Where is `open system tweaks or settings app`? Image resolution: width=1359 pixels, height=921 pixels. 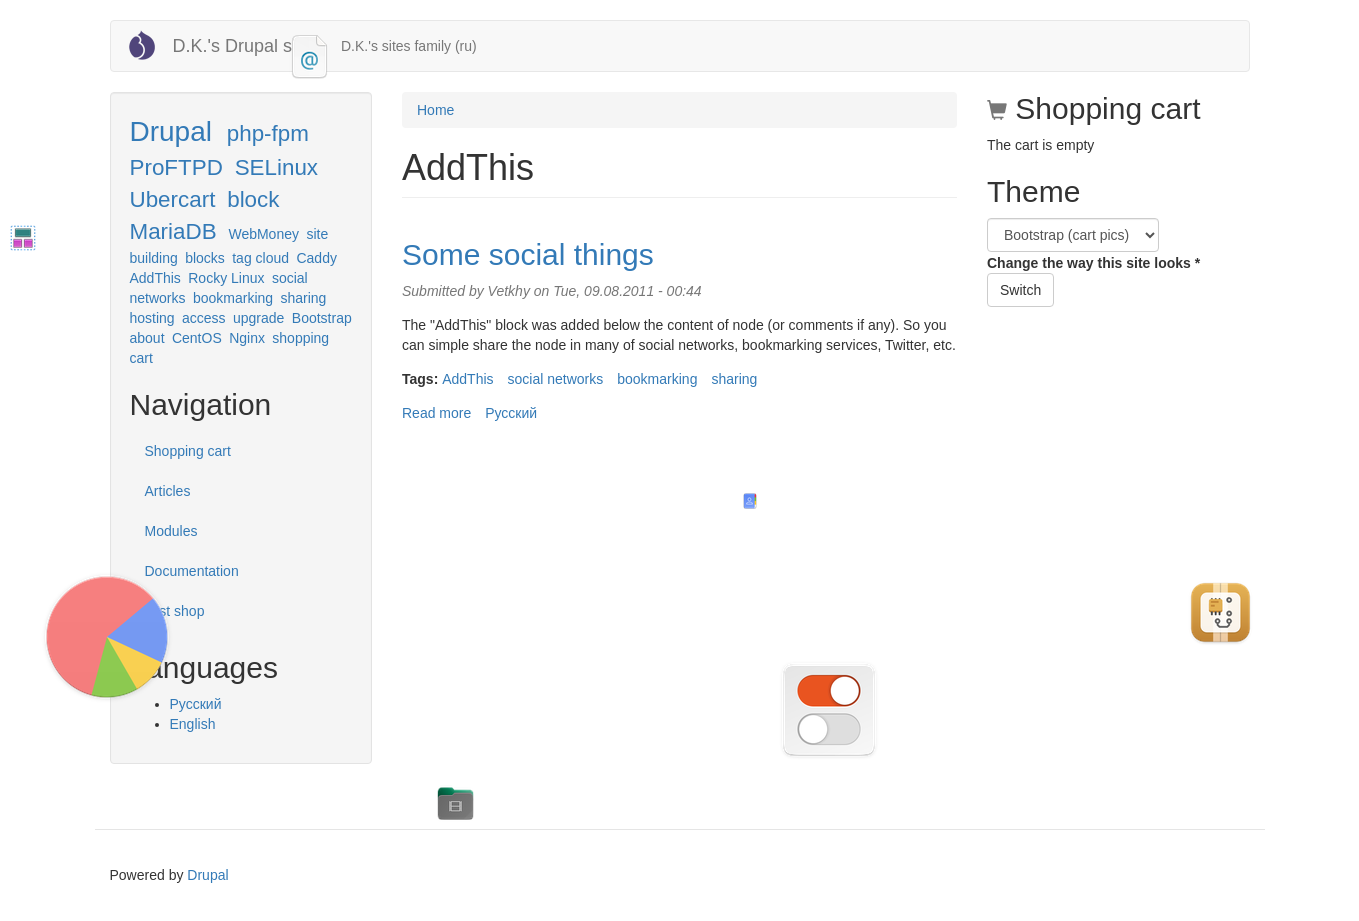 open system tweaks or settings app is located at coordinates (829, 710).